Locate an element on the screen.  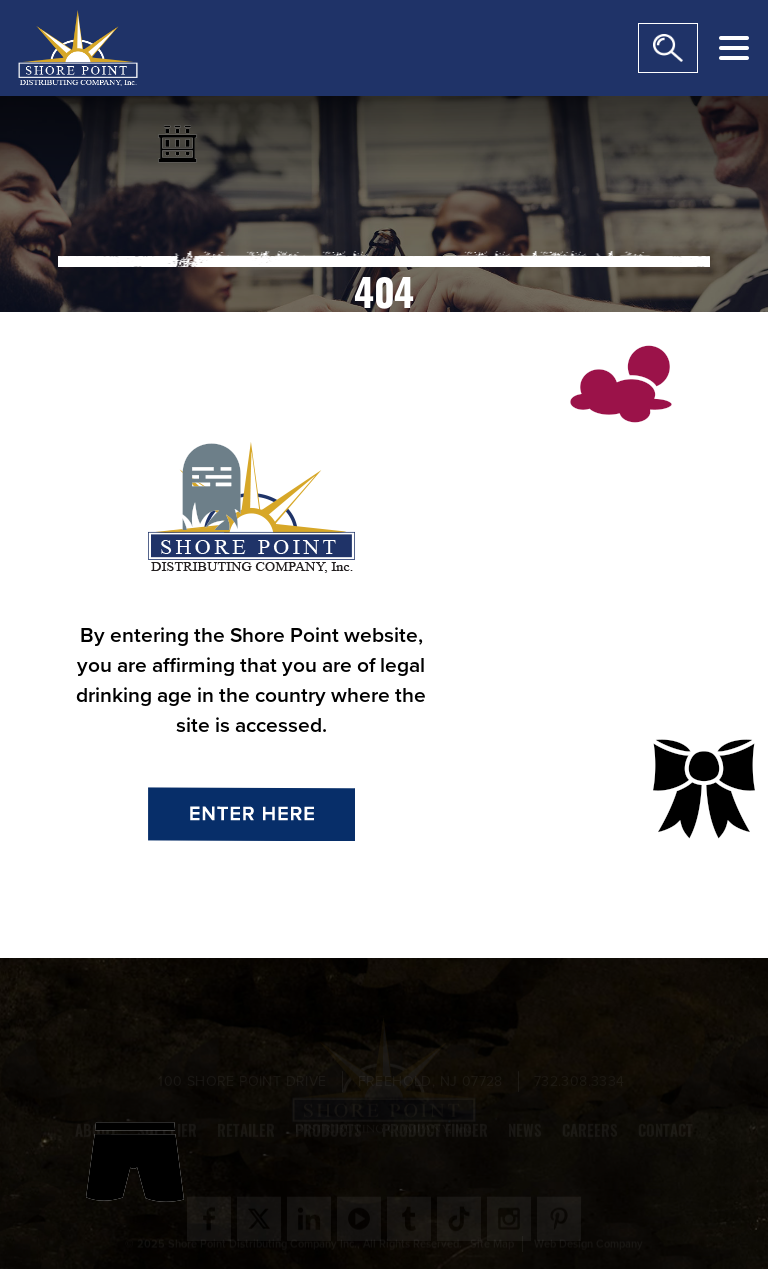
add a decorative bow or ribbon to gift wrapping is located at coordinates (704, 789).